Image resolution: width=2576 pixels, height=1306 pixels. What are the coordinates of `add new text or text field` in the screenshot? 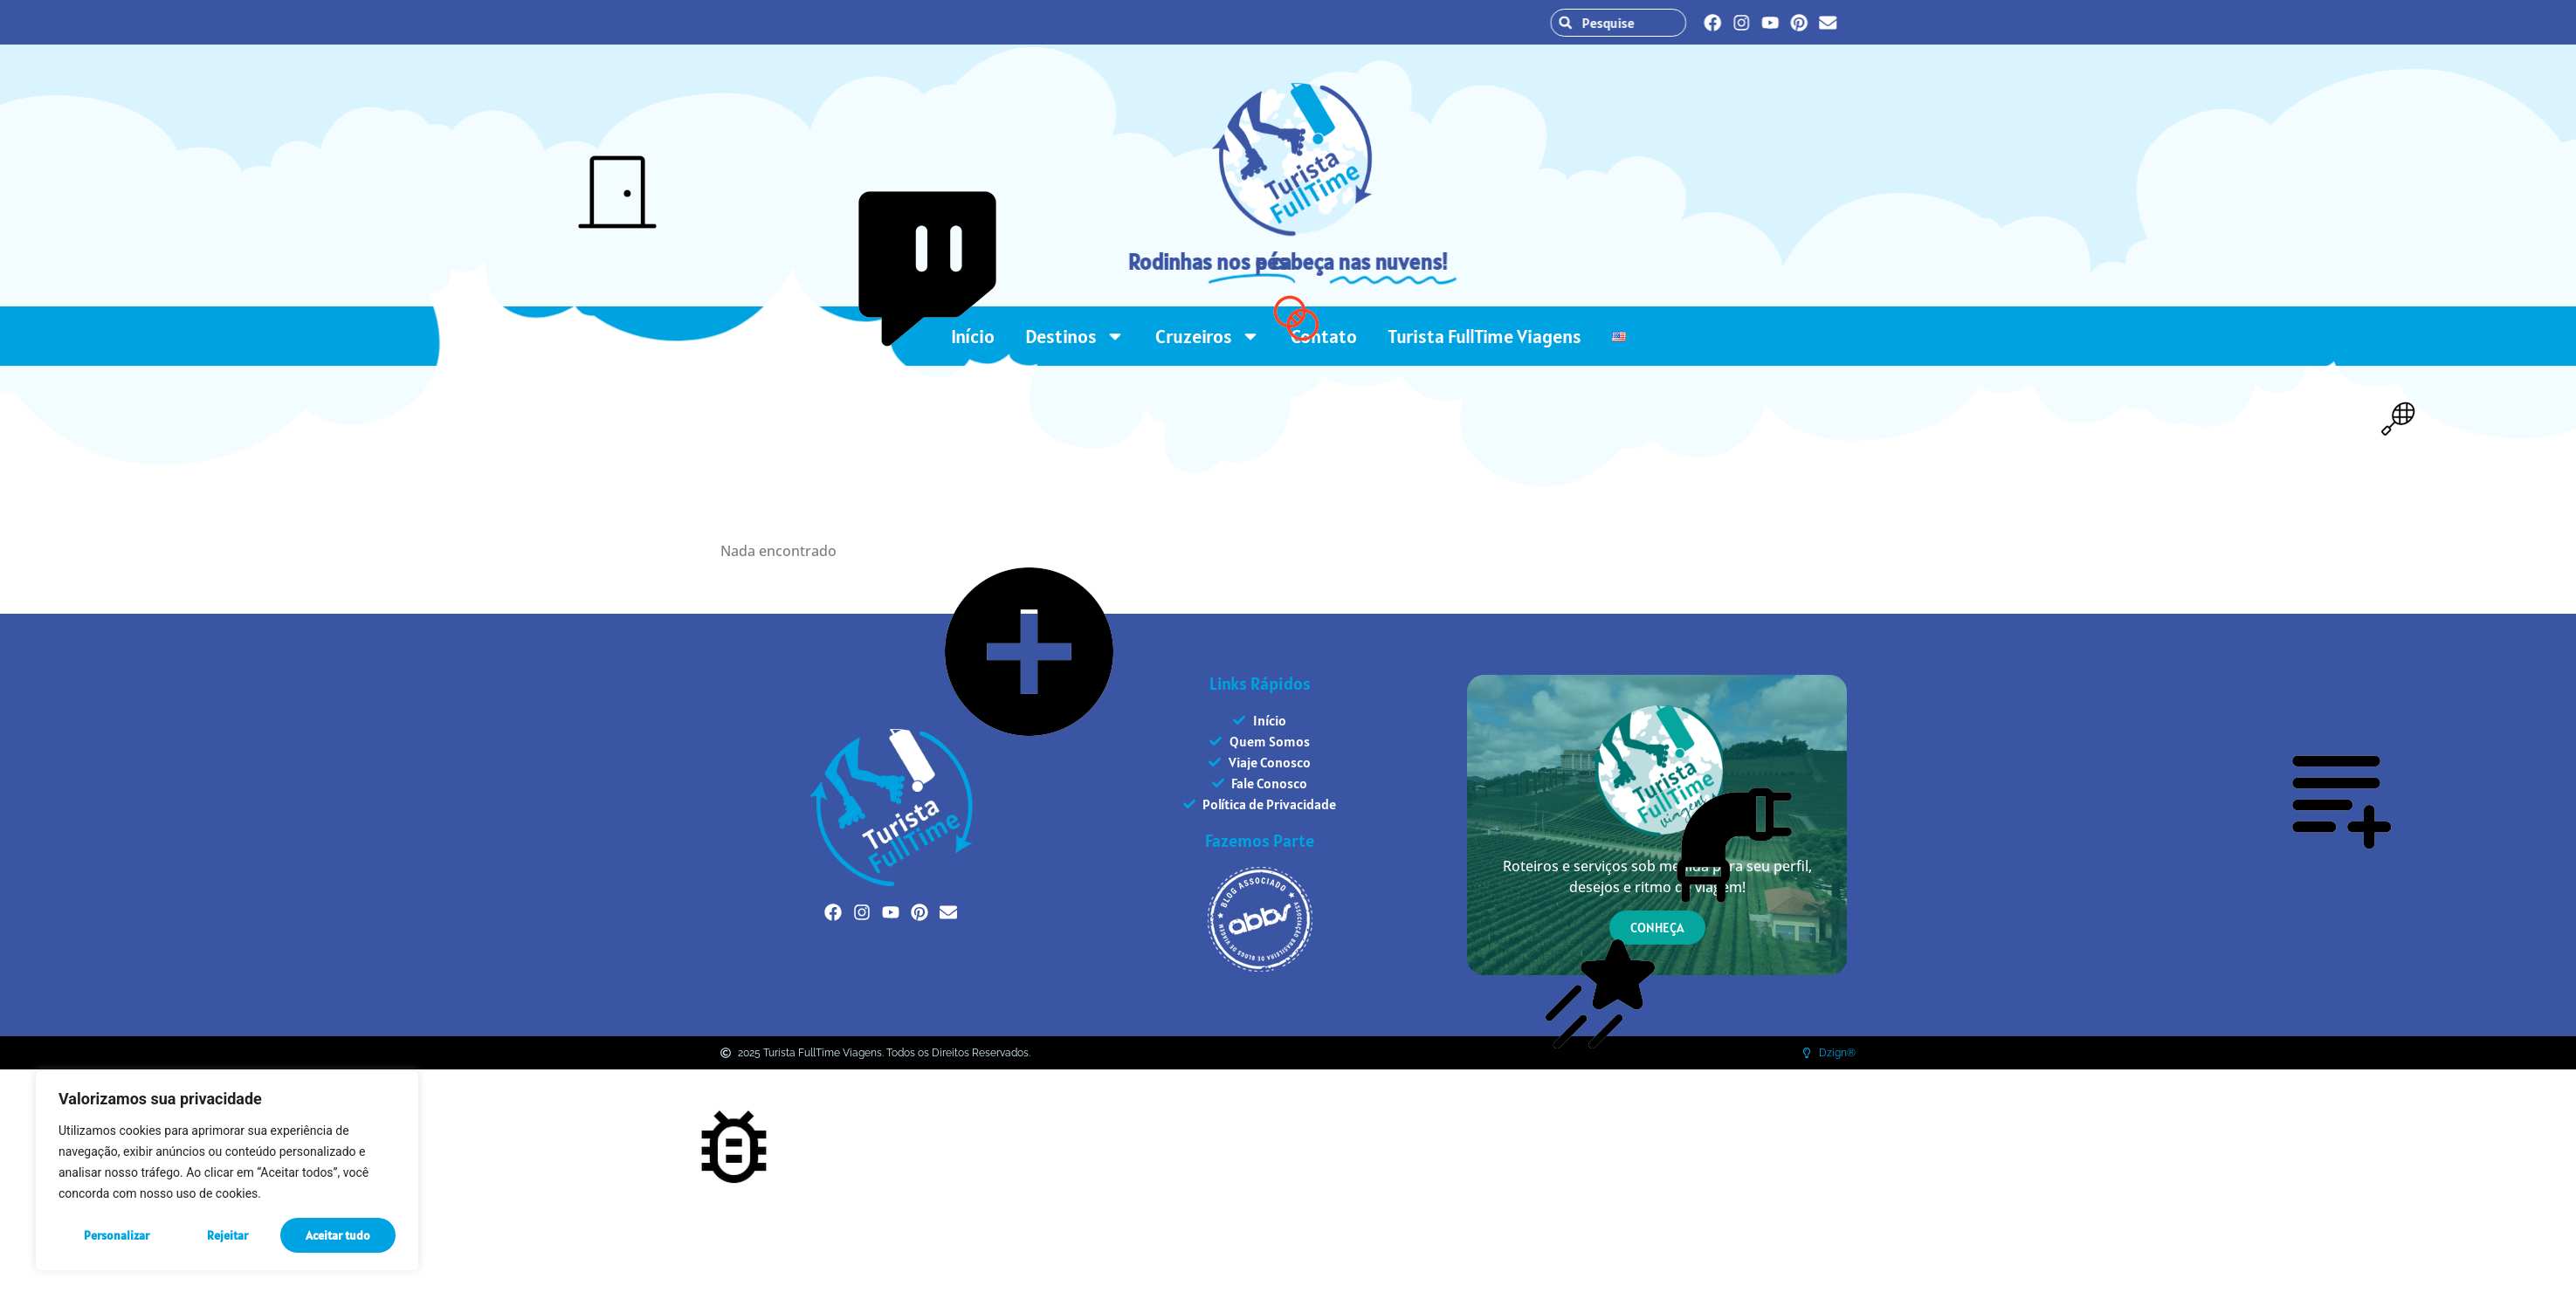 It's located at (2336, 794).